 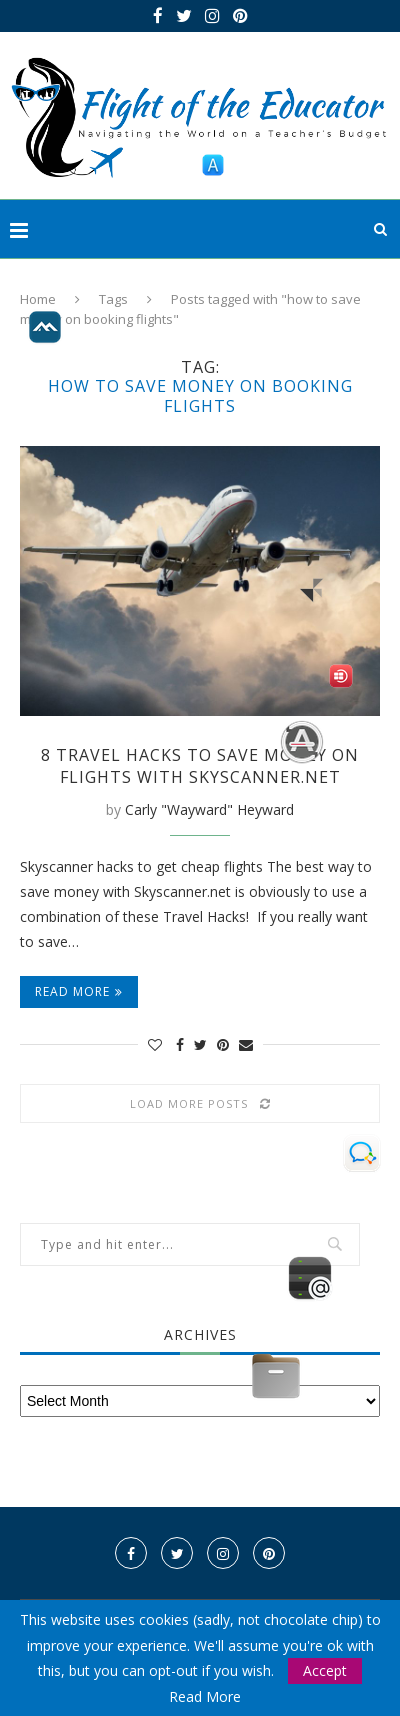 What do you see at coordinates (362, 1153) in the screenshot?
I see `open WeCom (WeChat Work) messaging app` at bounding box center [362, 1153].